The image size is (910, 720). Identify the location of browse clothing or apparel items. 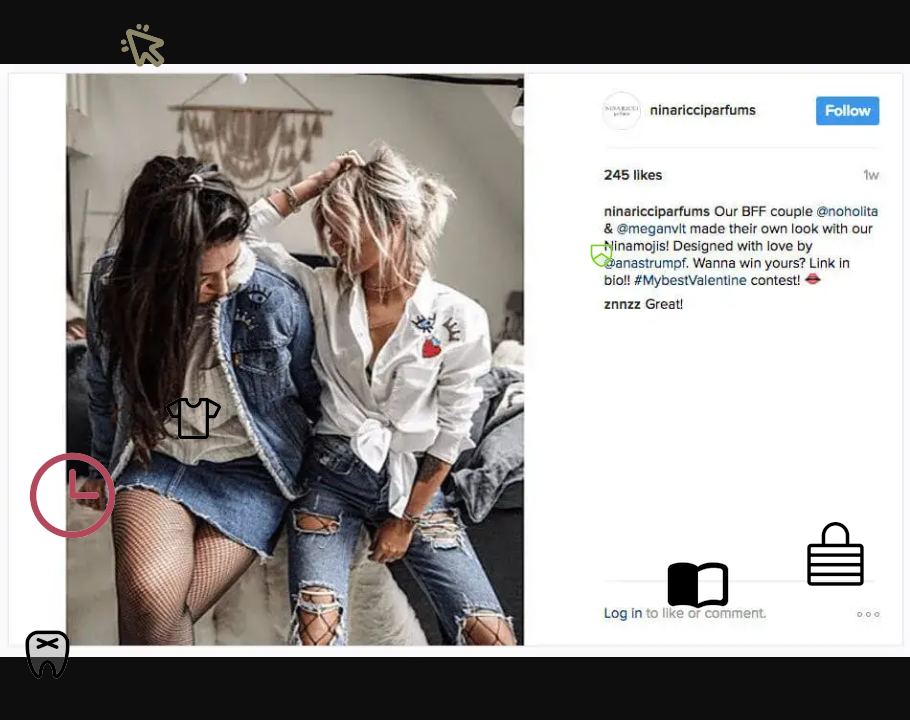
(193, 418).